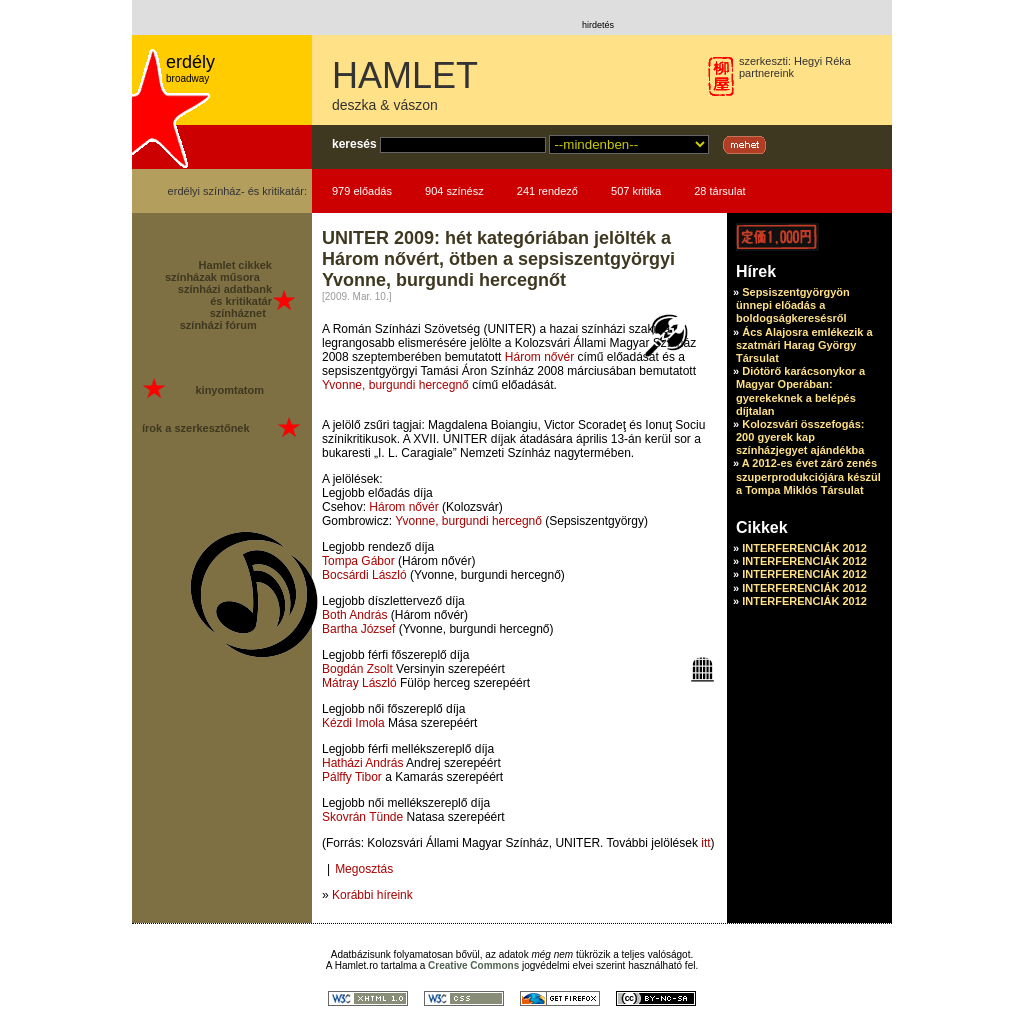  I want to click on indicates a jail or prison location, so click(702, 669).